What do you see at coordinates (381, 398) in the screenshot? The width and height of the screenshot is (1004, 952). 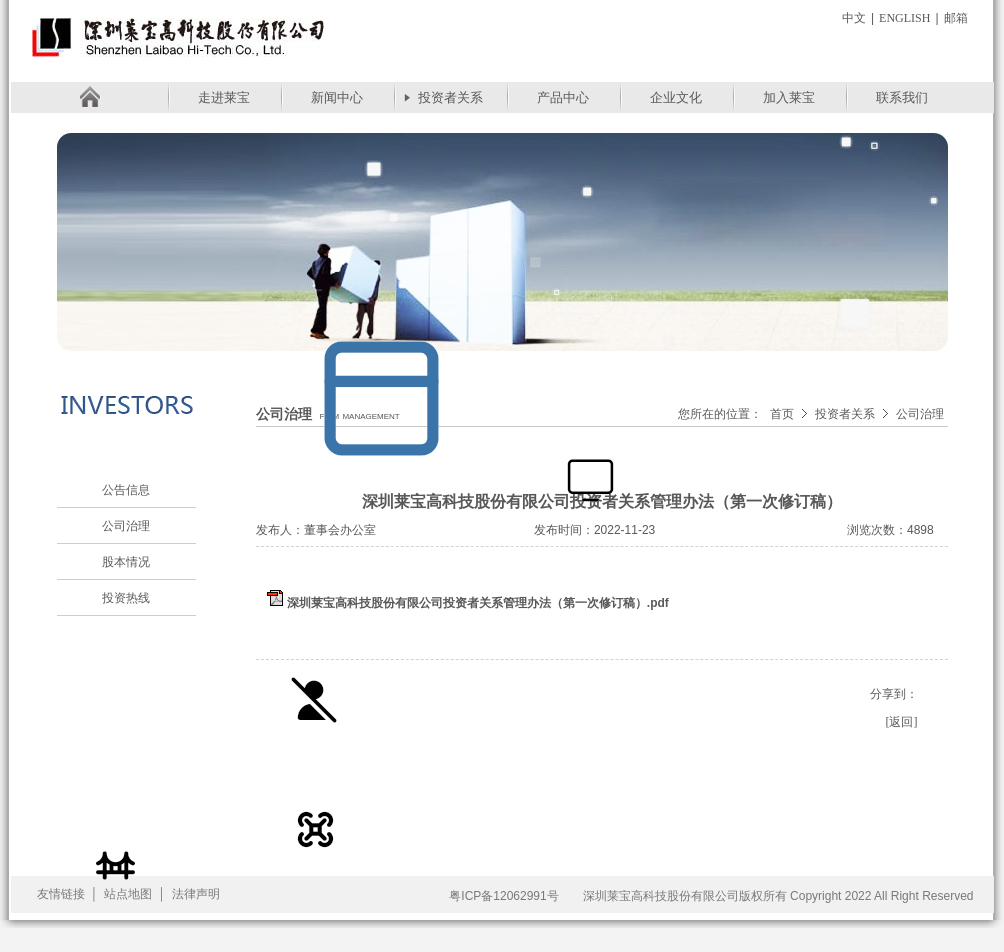 I see `toggle top panel visibility` at bounding box center [381, 398].